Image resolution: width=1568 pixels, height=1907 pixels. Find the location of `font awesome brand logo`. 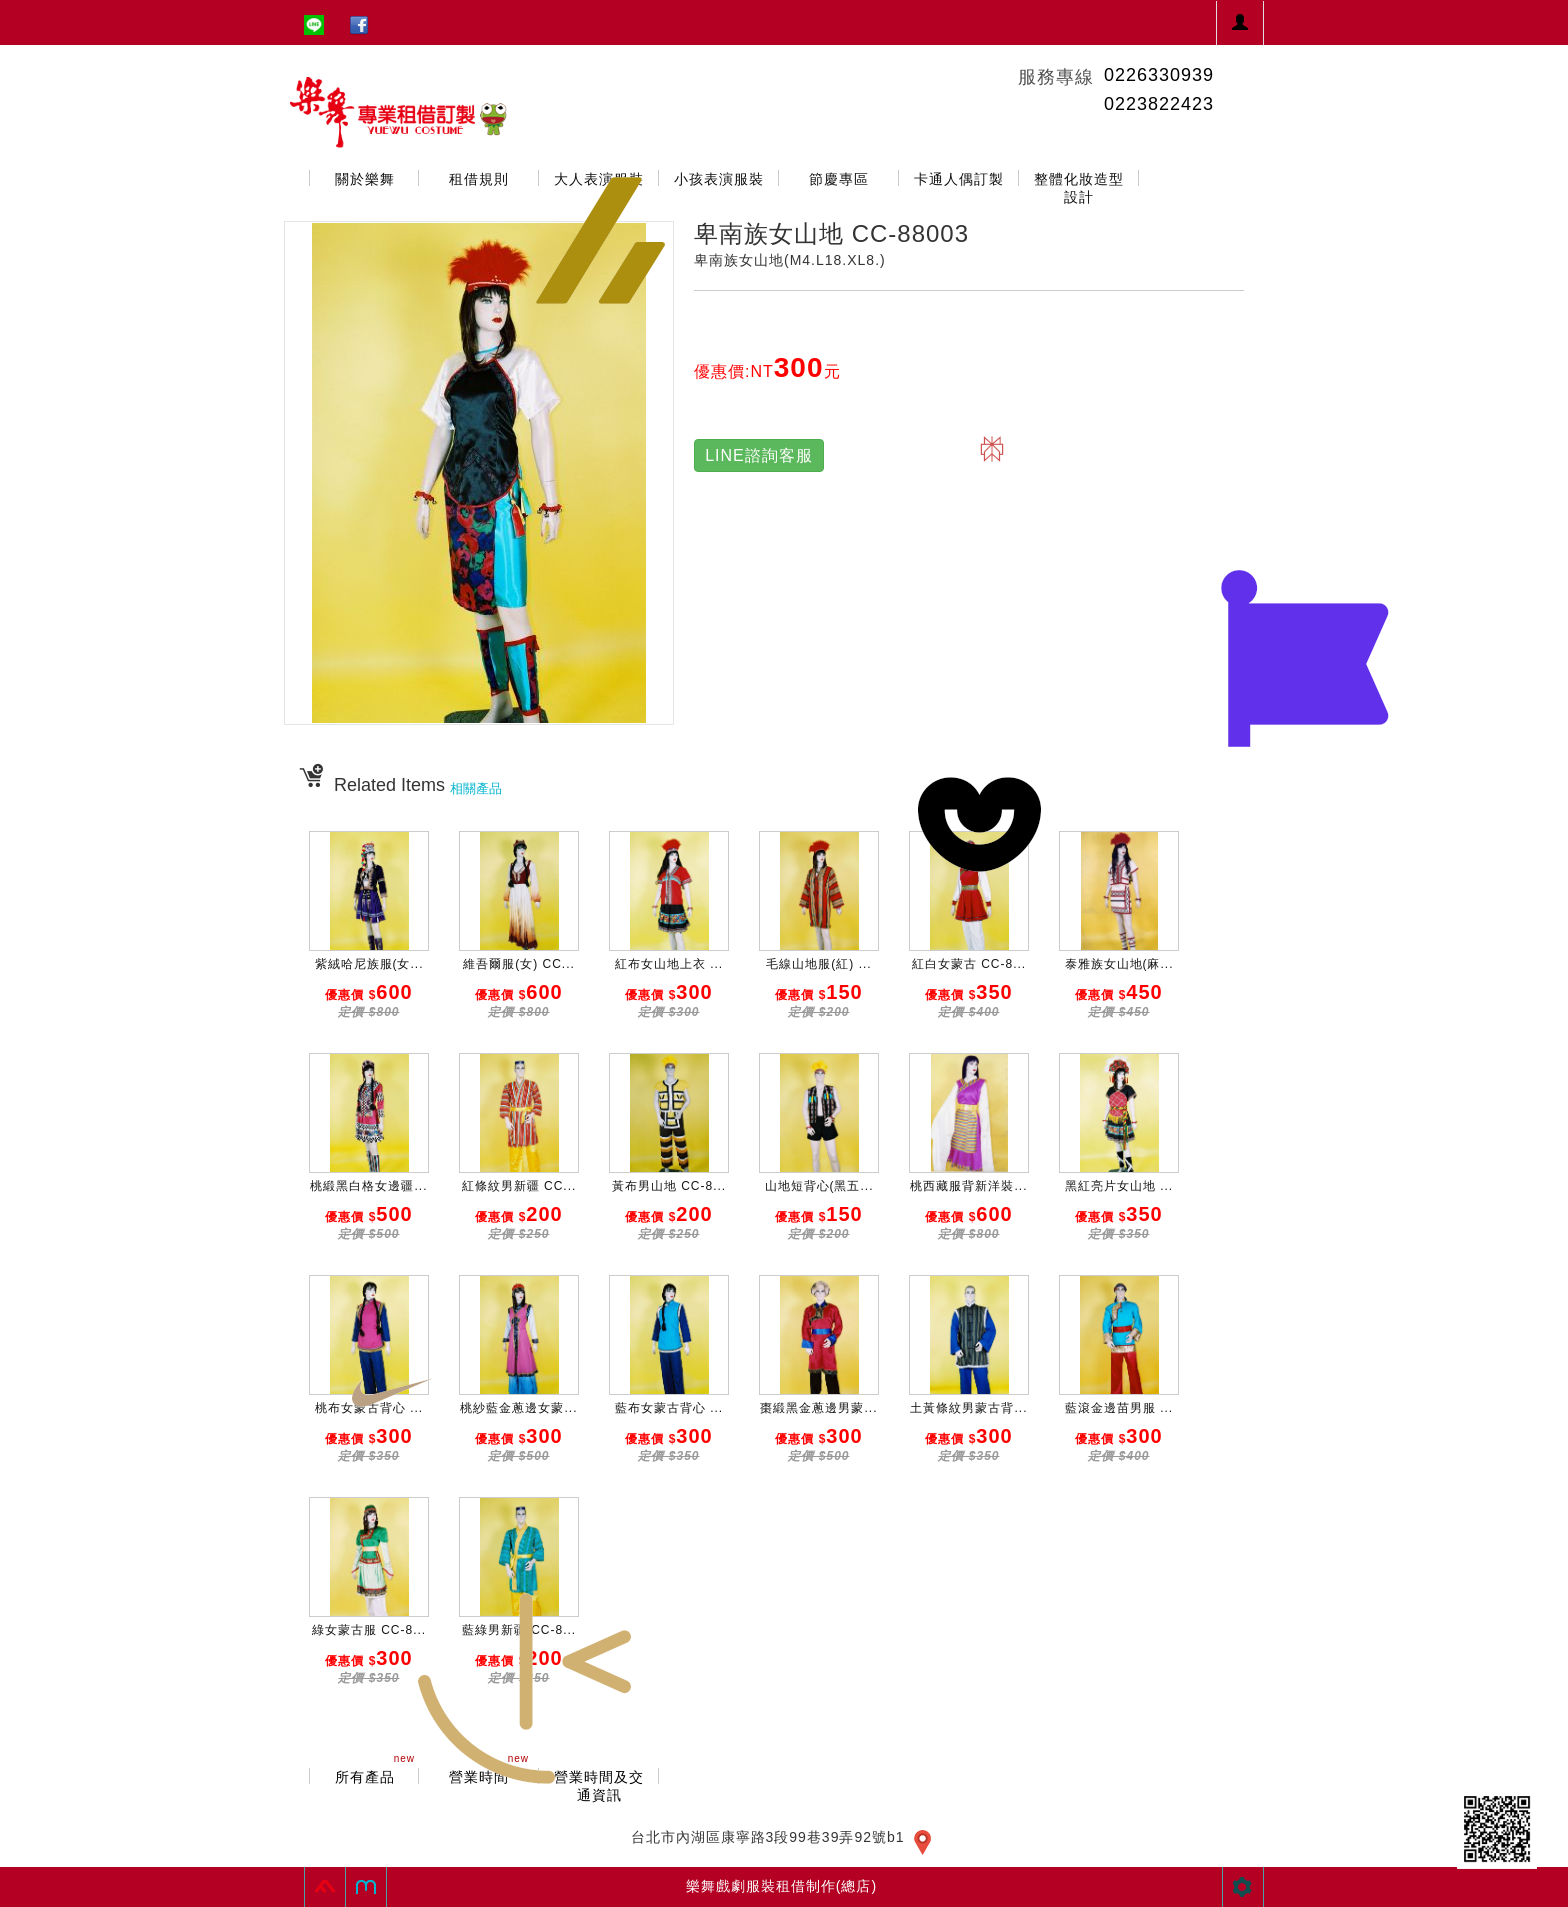

font awesome brand logo is located at coordinates (1305, 658).